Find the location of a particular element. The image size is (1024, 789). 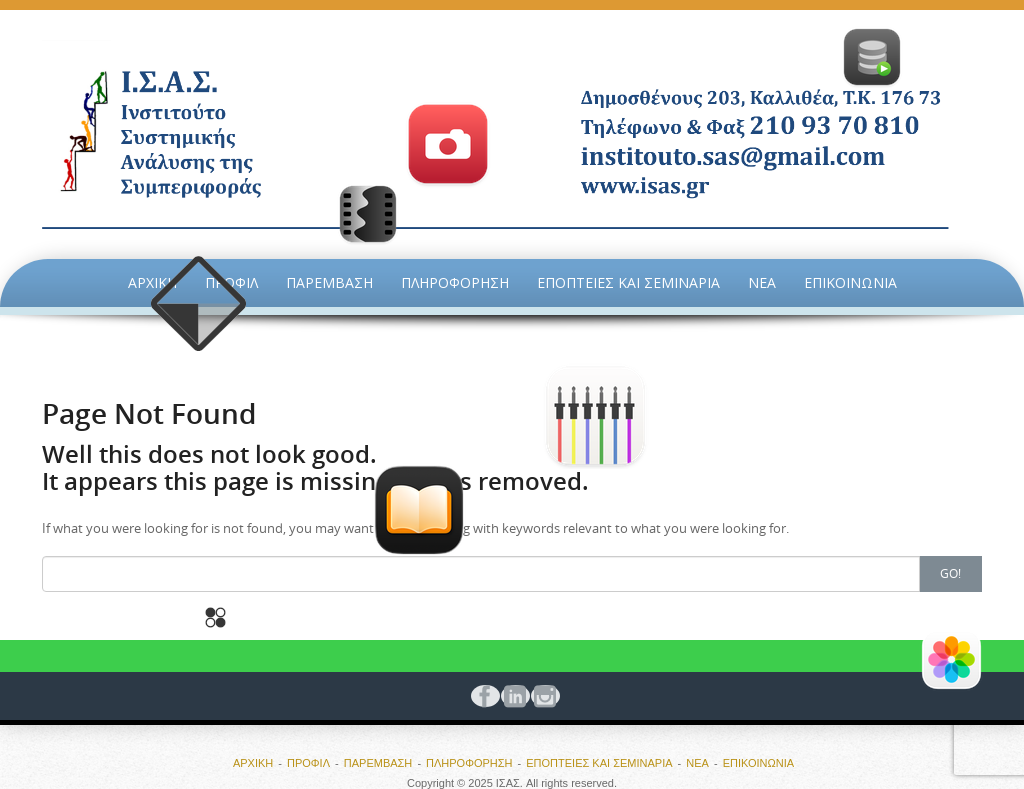

open flowblade video editor is located at coordinates (368, 214).